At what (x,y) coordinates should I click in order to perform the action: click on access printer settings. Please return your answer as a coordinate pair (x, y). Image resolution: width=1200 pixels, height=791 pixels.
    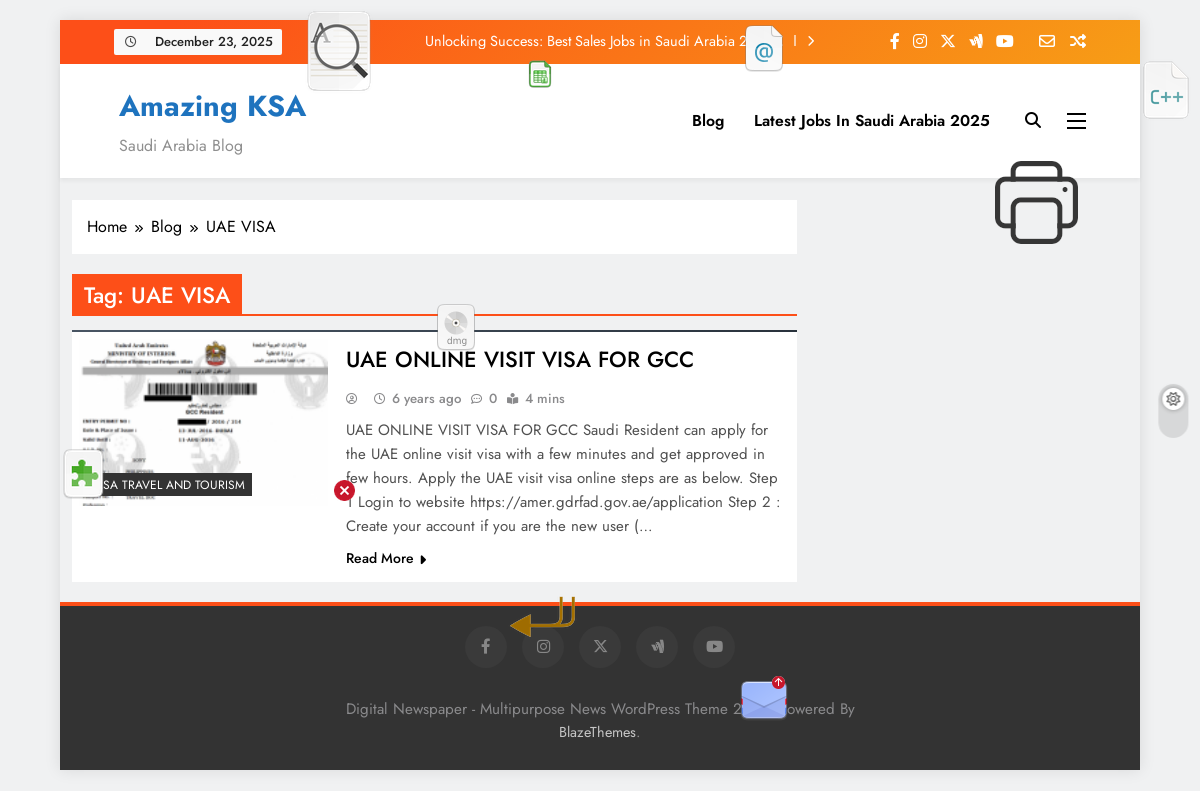
    Looking at the image, I should click on (1036, 202).